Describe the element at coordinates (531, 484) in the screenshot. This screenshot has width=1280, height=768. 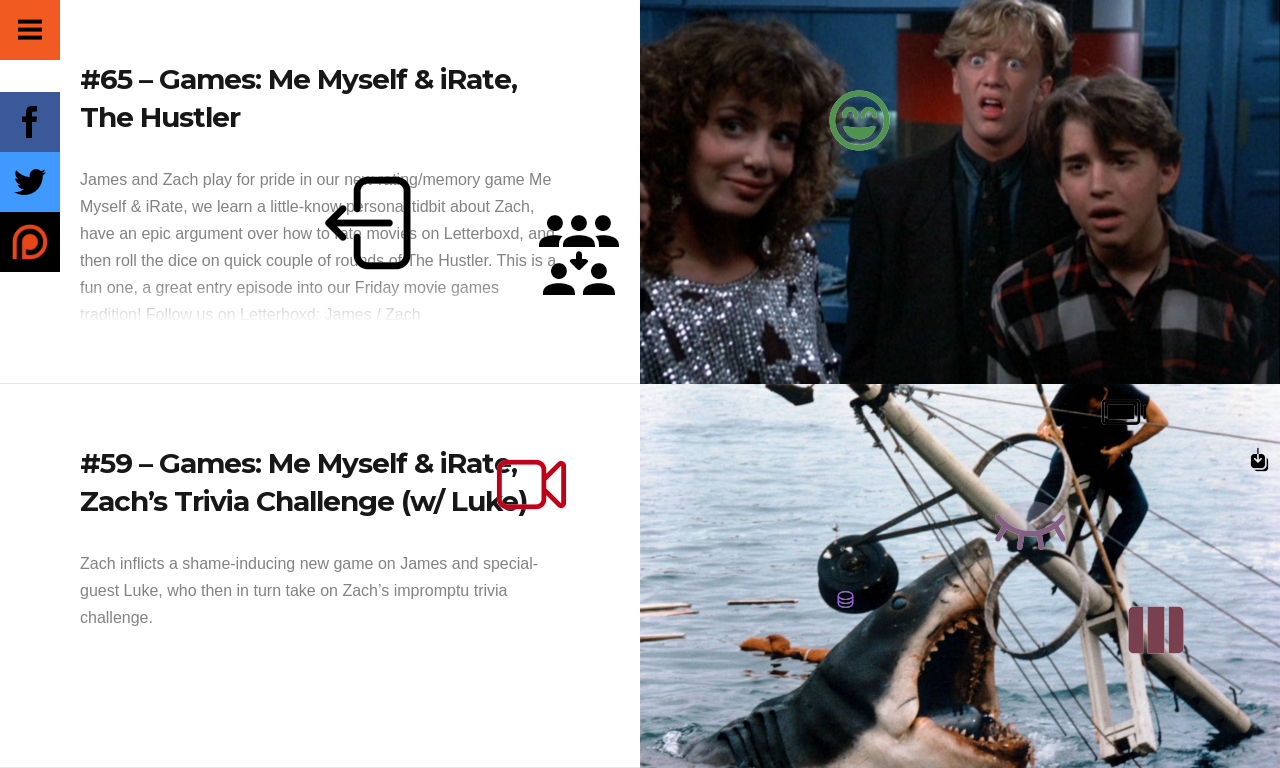
I see `start a video call` at that location.